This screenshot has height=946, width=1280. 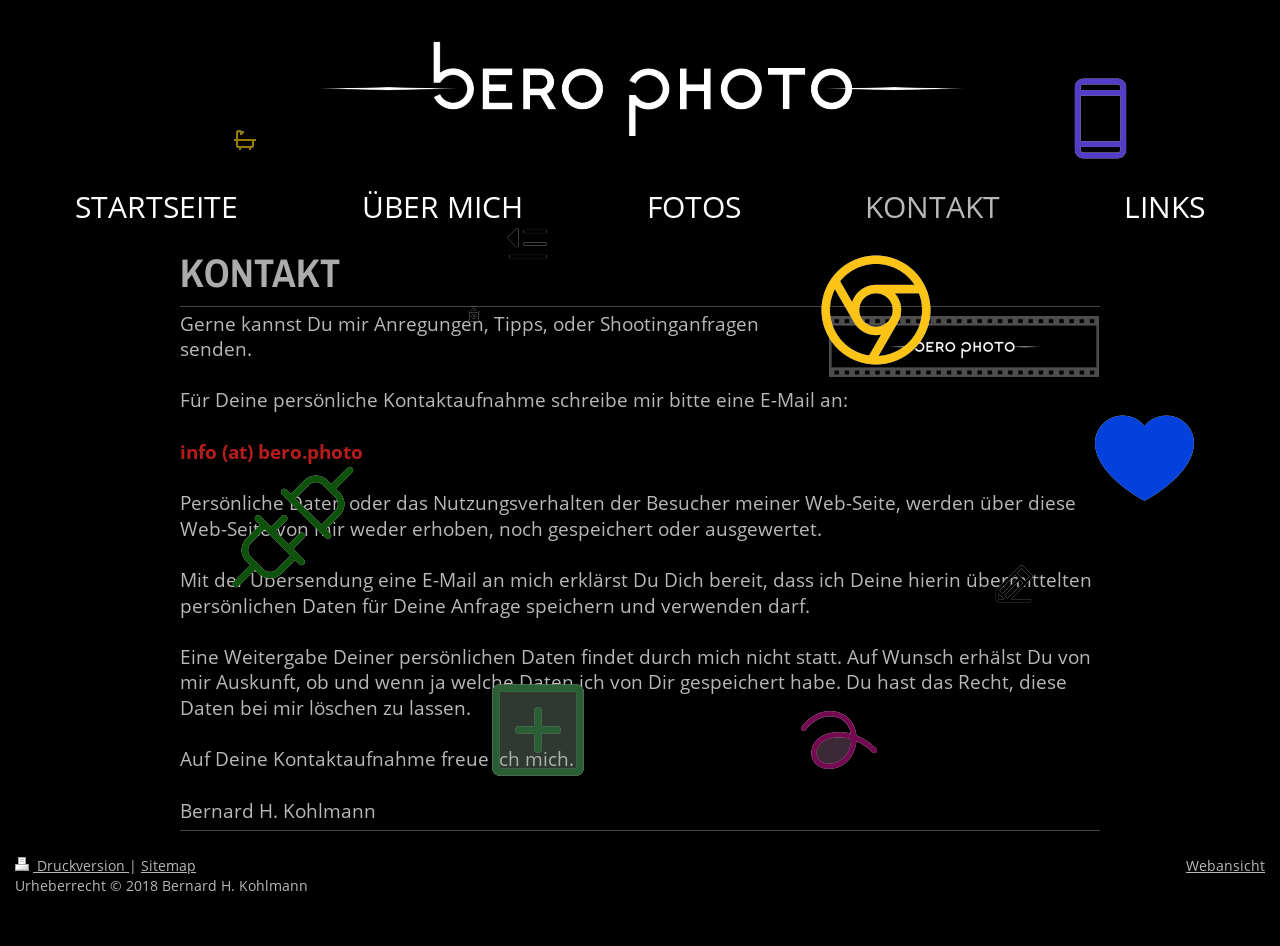 I want to click on add to favorites, so click(x=1144, y=454).